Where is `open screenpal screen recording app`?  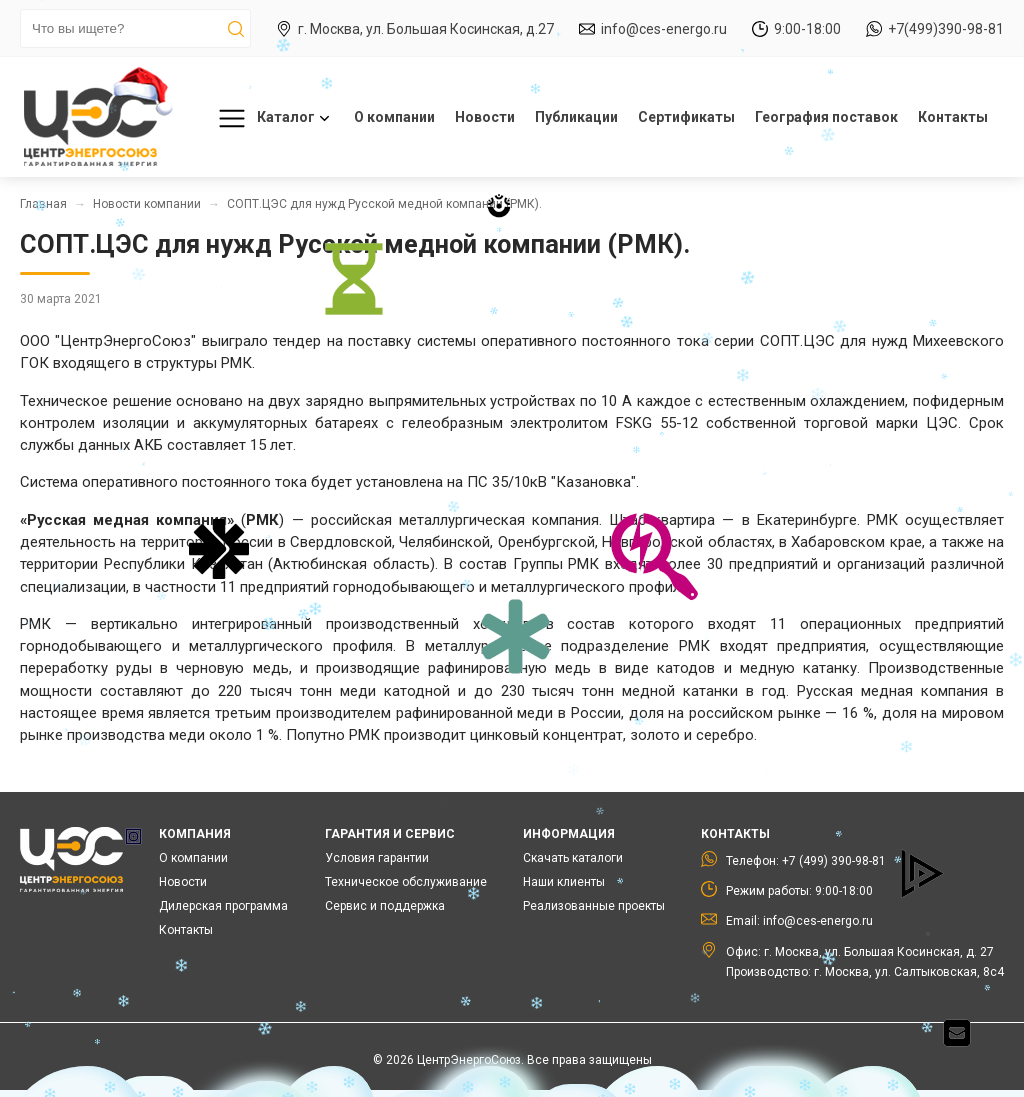 open screenpal screen recording app is located at coordinates (499, 206).